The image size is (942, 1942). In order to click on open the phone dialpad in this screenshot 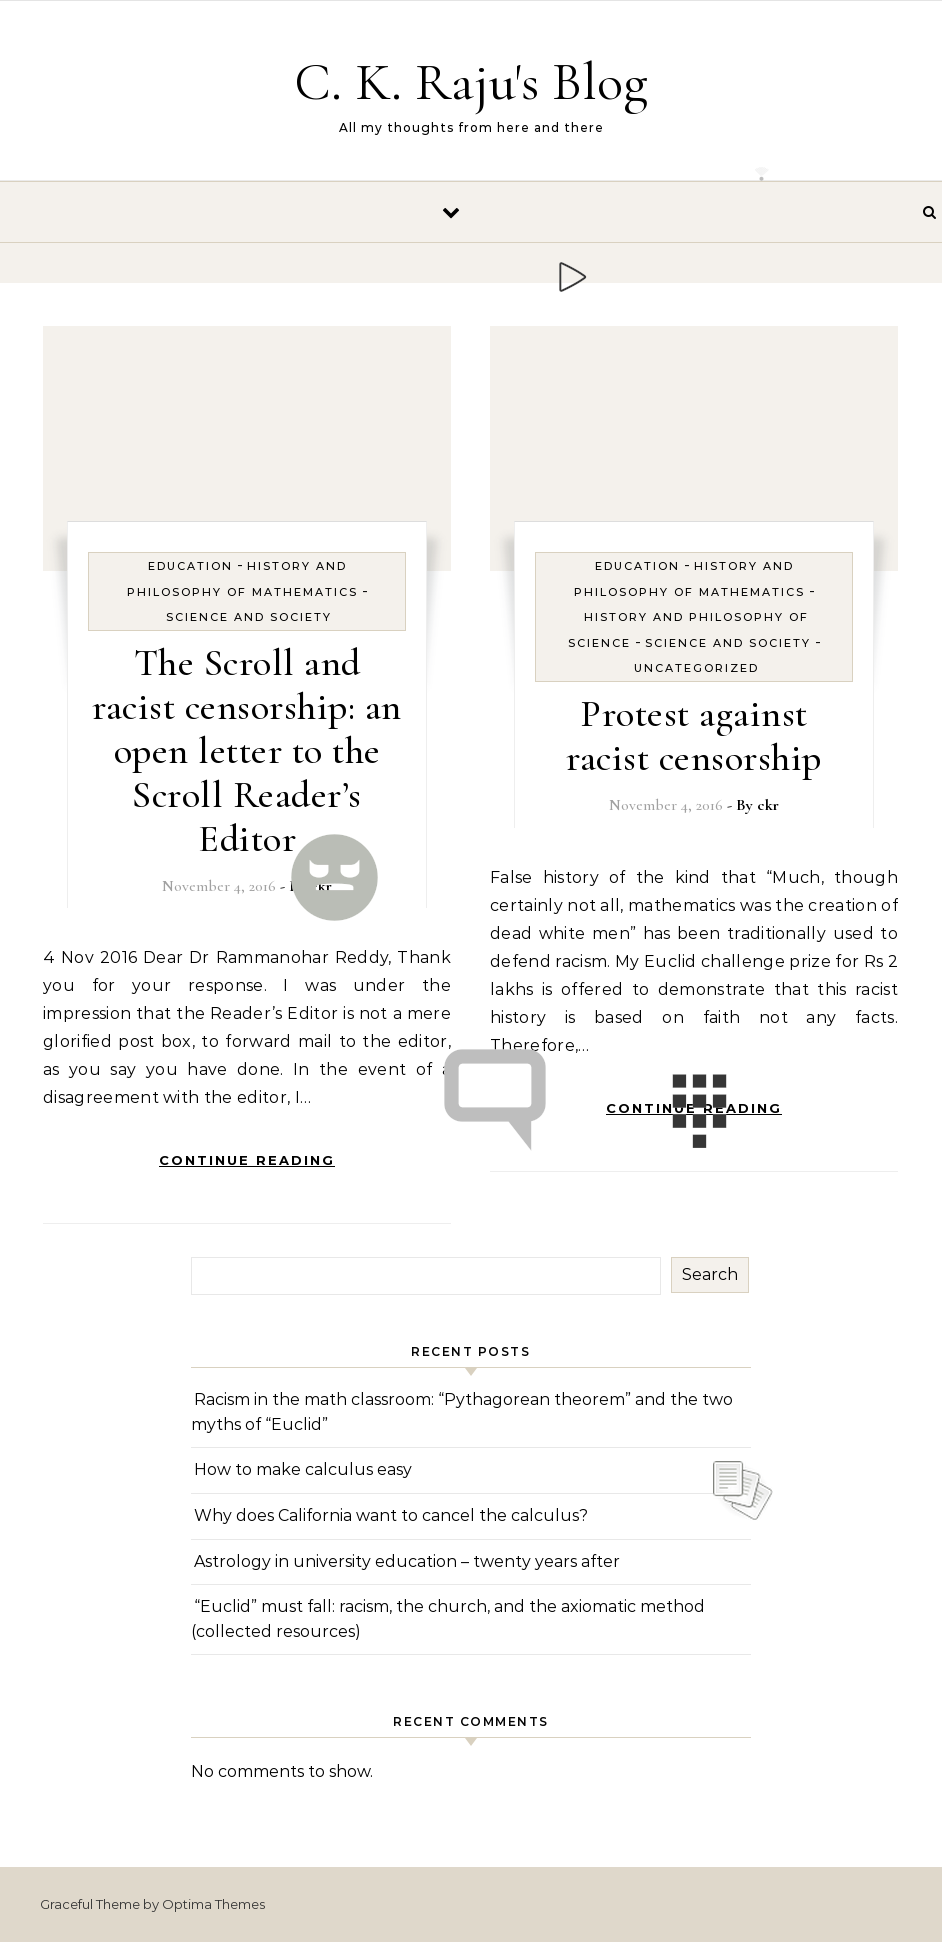, I will do `click(699, 1114)`.